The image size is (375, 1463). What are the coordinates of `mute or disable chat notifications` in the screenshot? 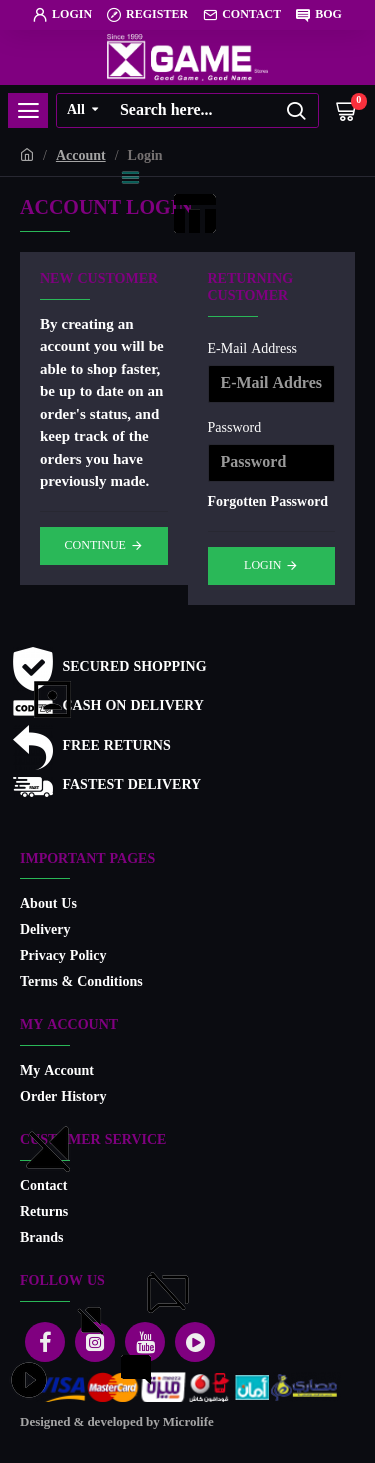 It's located at (168, 1291).